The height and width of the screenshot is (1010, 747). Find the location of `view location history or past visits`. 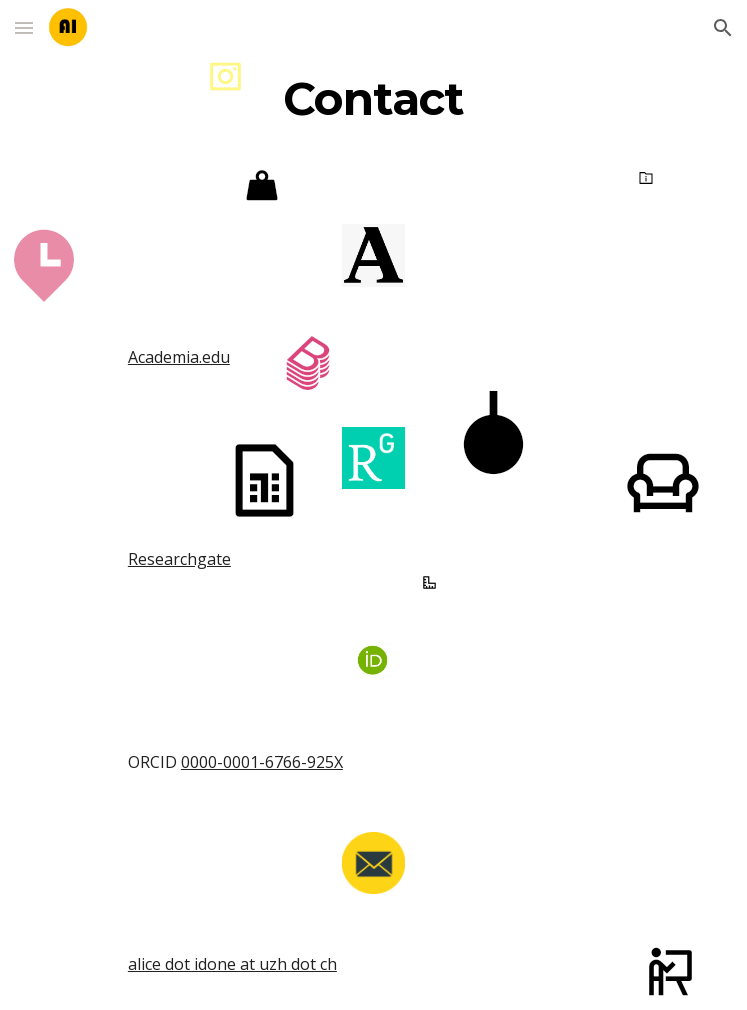

view location history or past visits is located at coordinates (44, 263).